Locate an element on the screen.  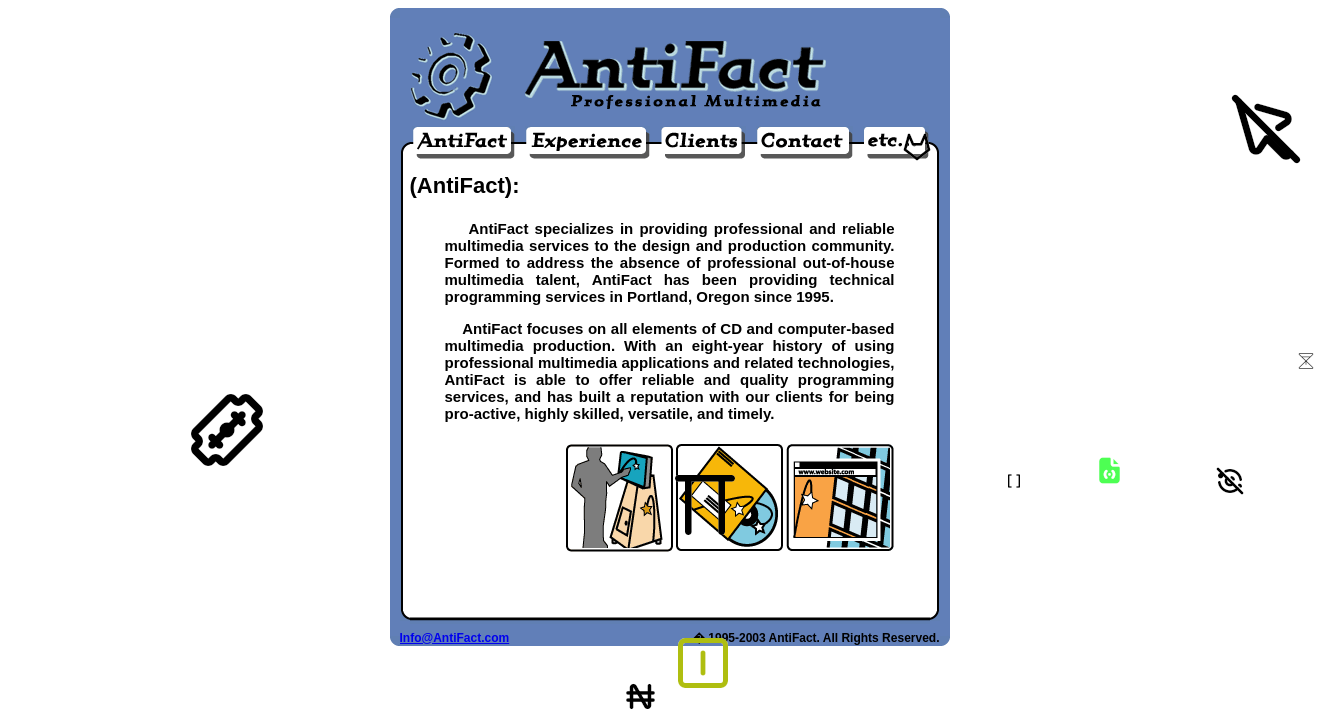
access information or details is located at coordinates (703, 663).